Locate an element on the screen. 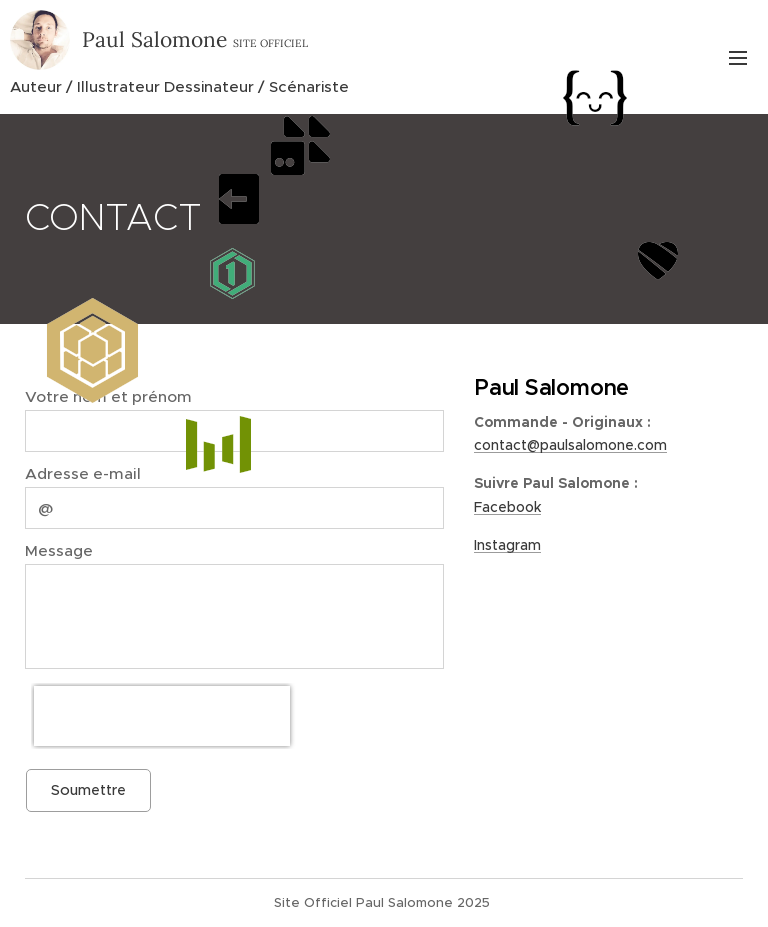 Image resolution: width=768 pixels, height=927 pixels. visit exercism coding practice platform is located at coordinates (595, 98).